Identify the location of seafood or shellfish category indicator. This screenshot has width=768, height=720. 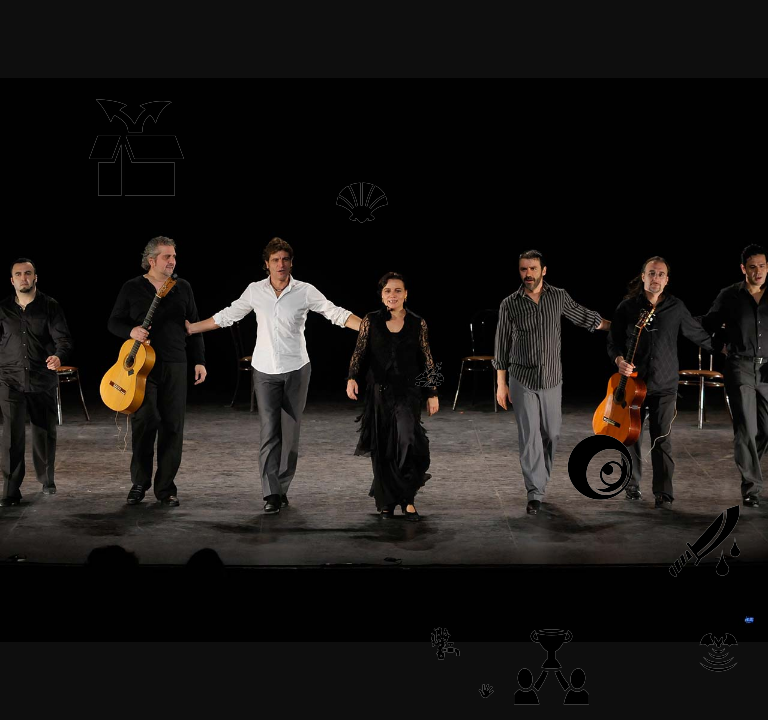
(362, 202).